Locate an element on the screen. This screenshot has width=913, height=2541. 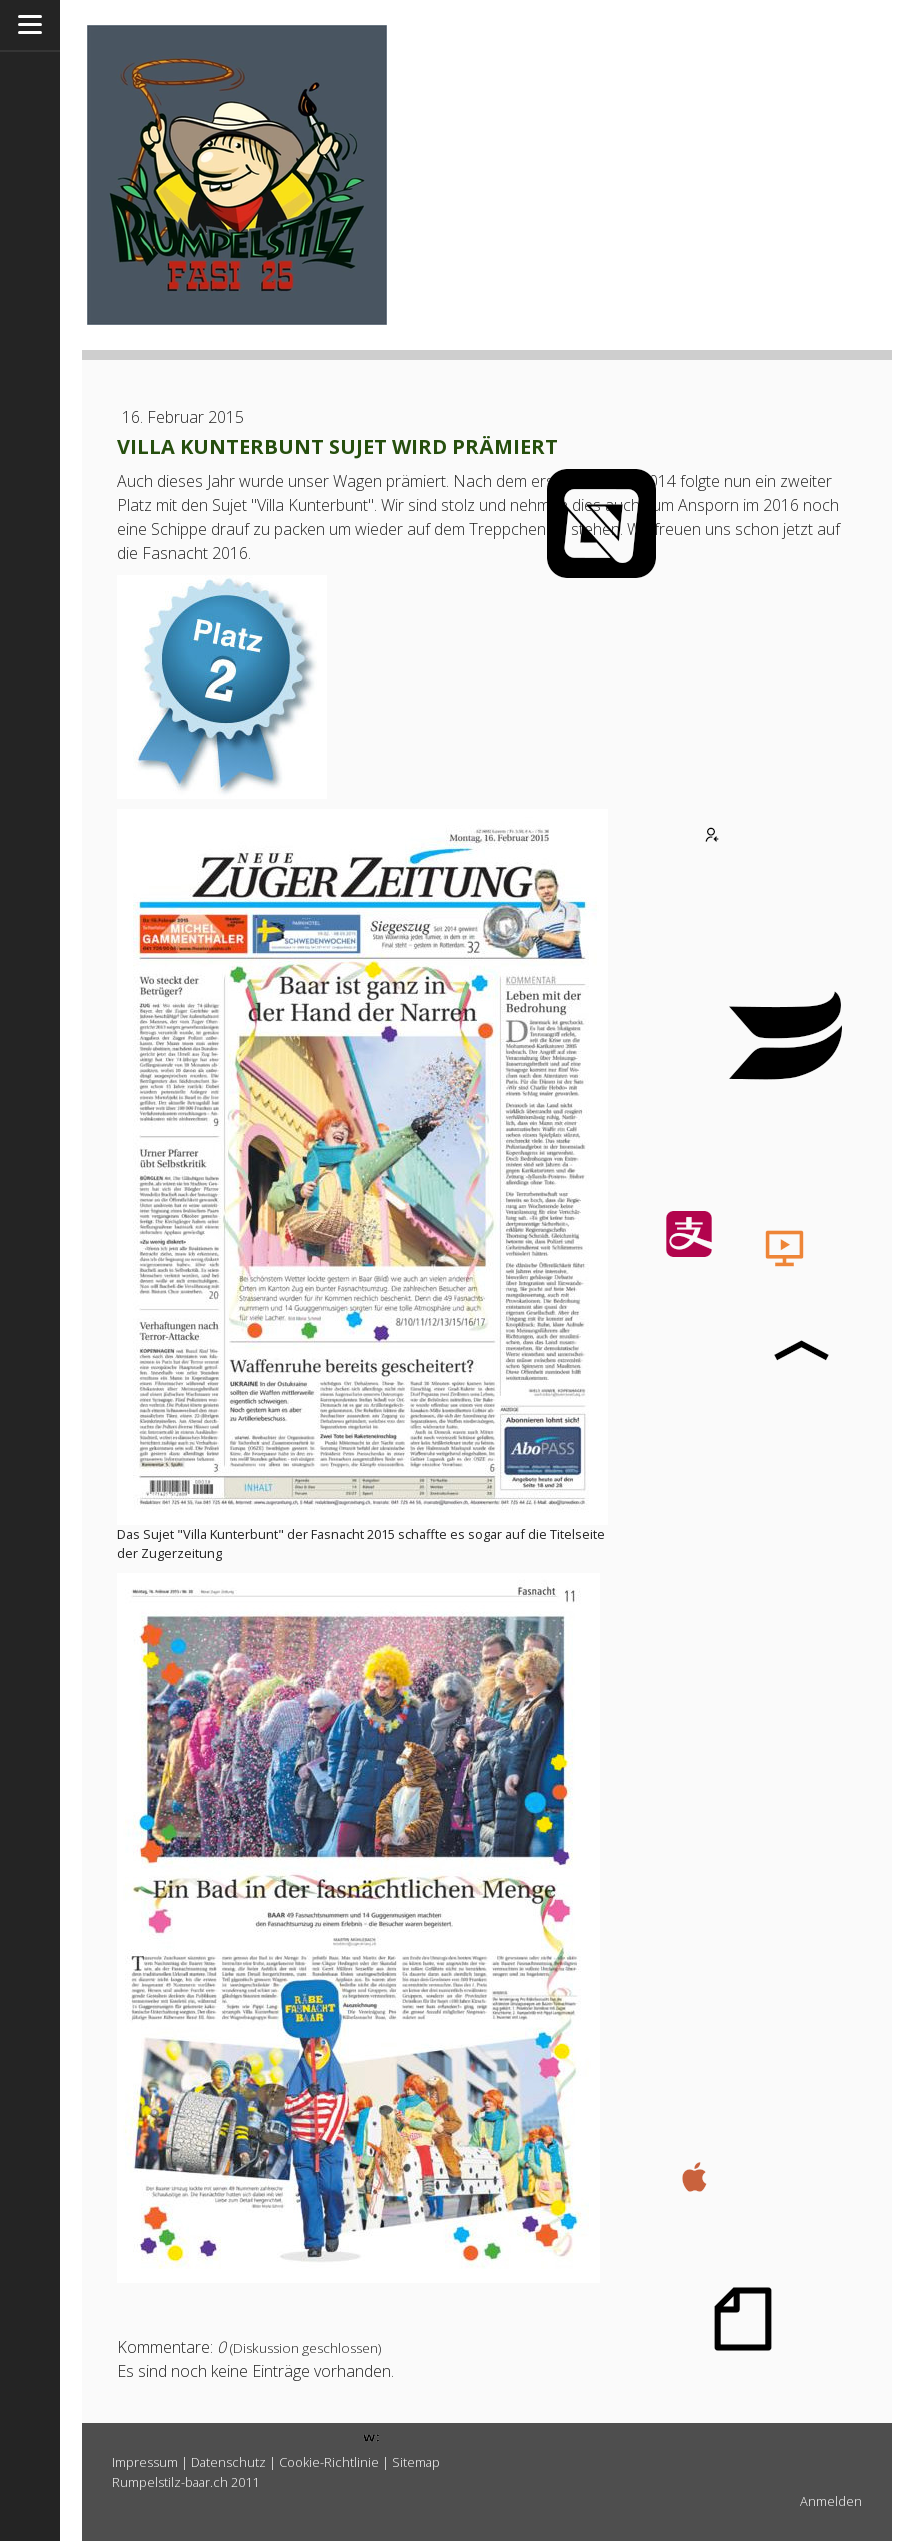
mock service worker (MSW) library logo is located at coordinates (601, 523).